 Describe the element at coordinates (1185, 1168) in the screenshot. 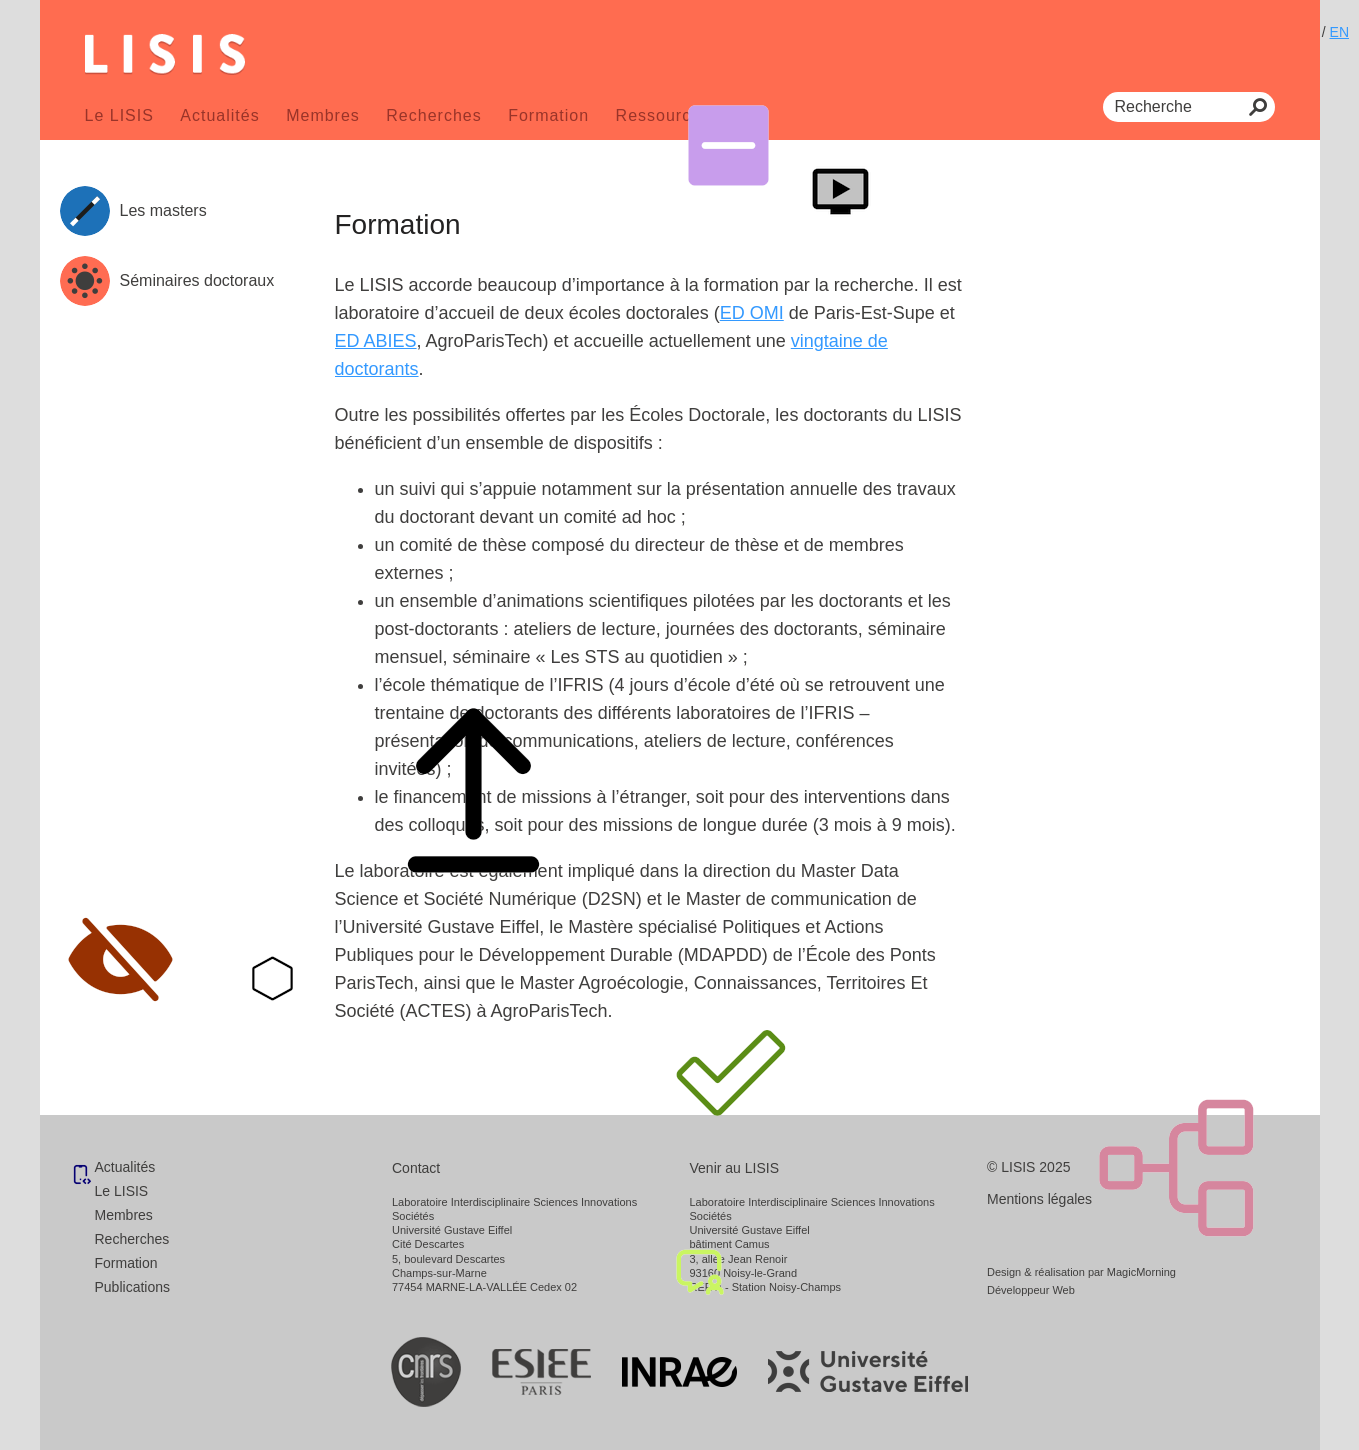

I see `view hierarchical structure or organization` at that location.